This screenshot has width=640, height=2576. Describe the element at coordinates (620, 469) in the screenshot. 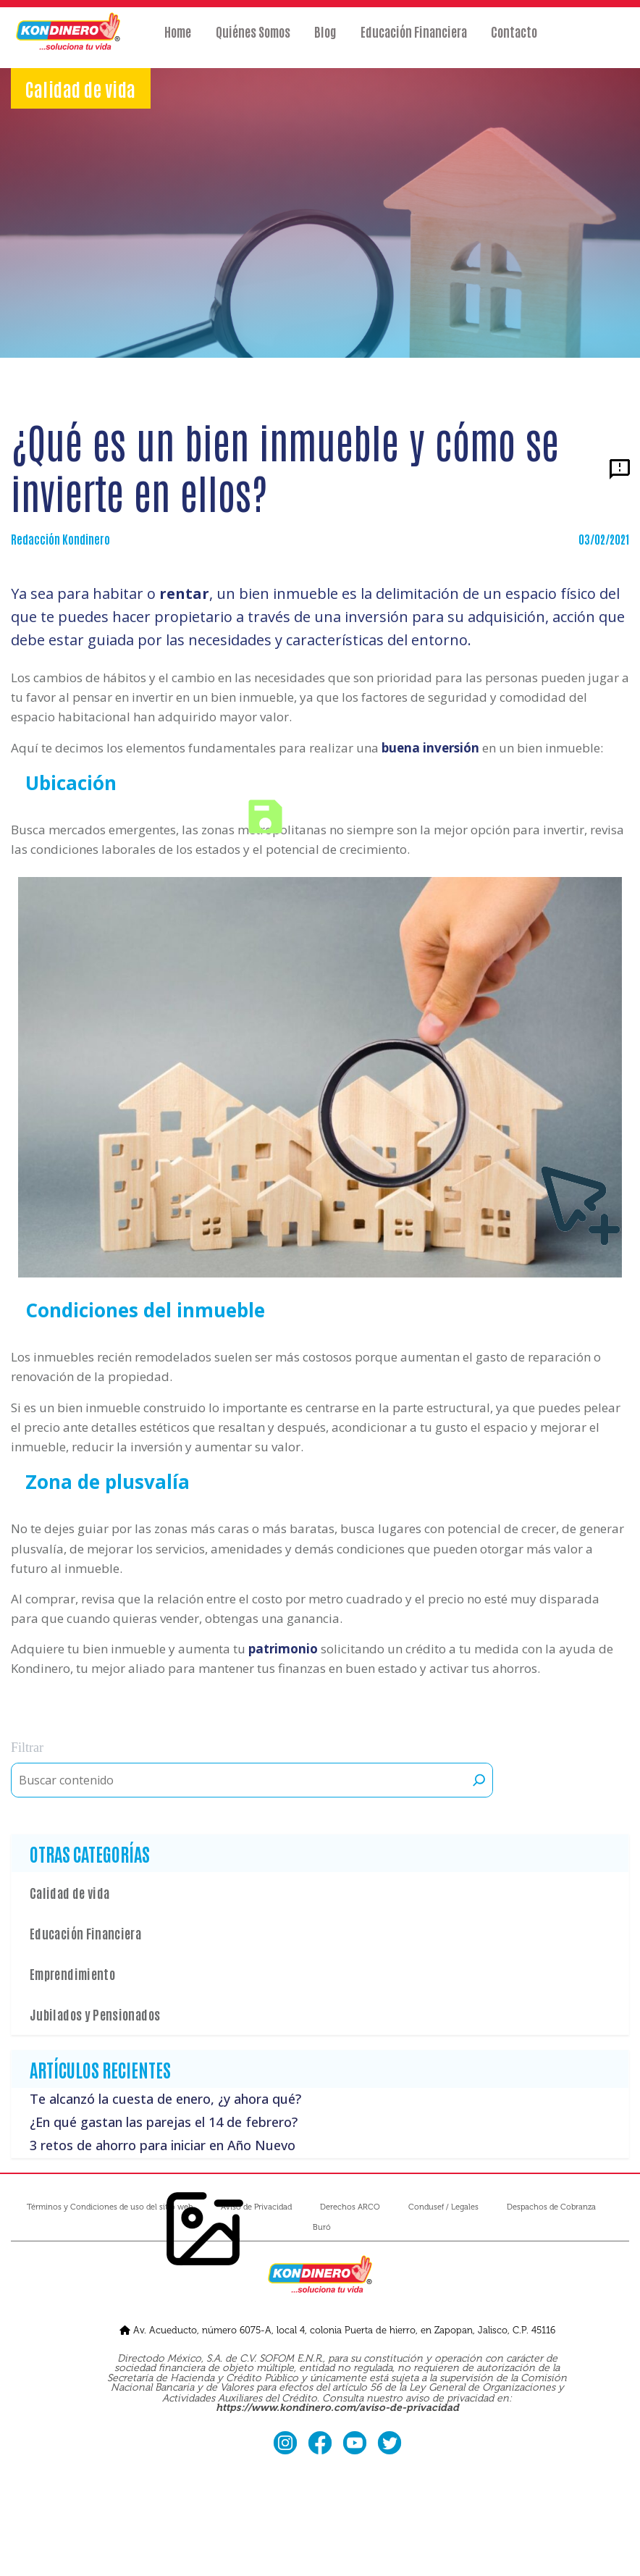

I see `submit feedback or report an issue` at that location.